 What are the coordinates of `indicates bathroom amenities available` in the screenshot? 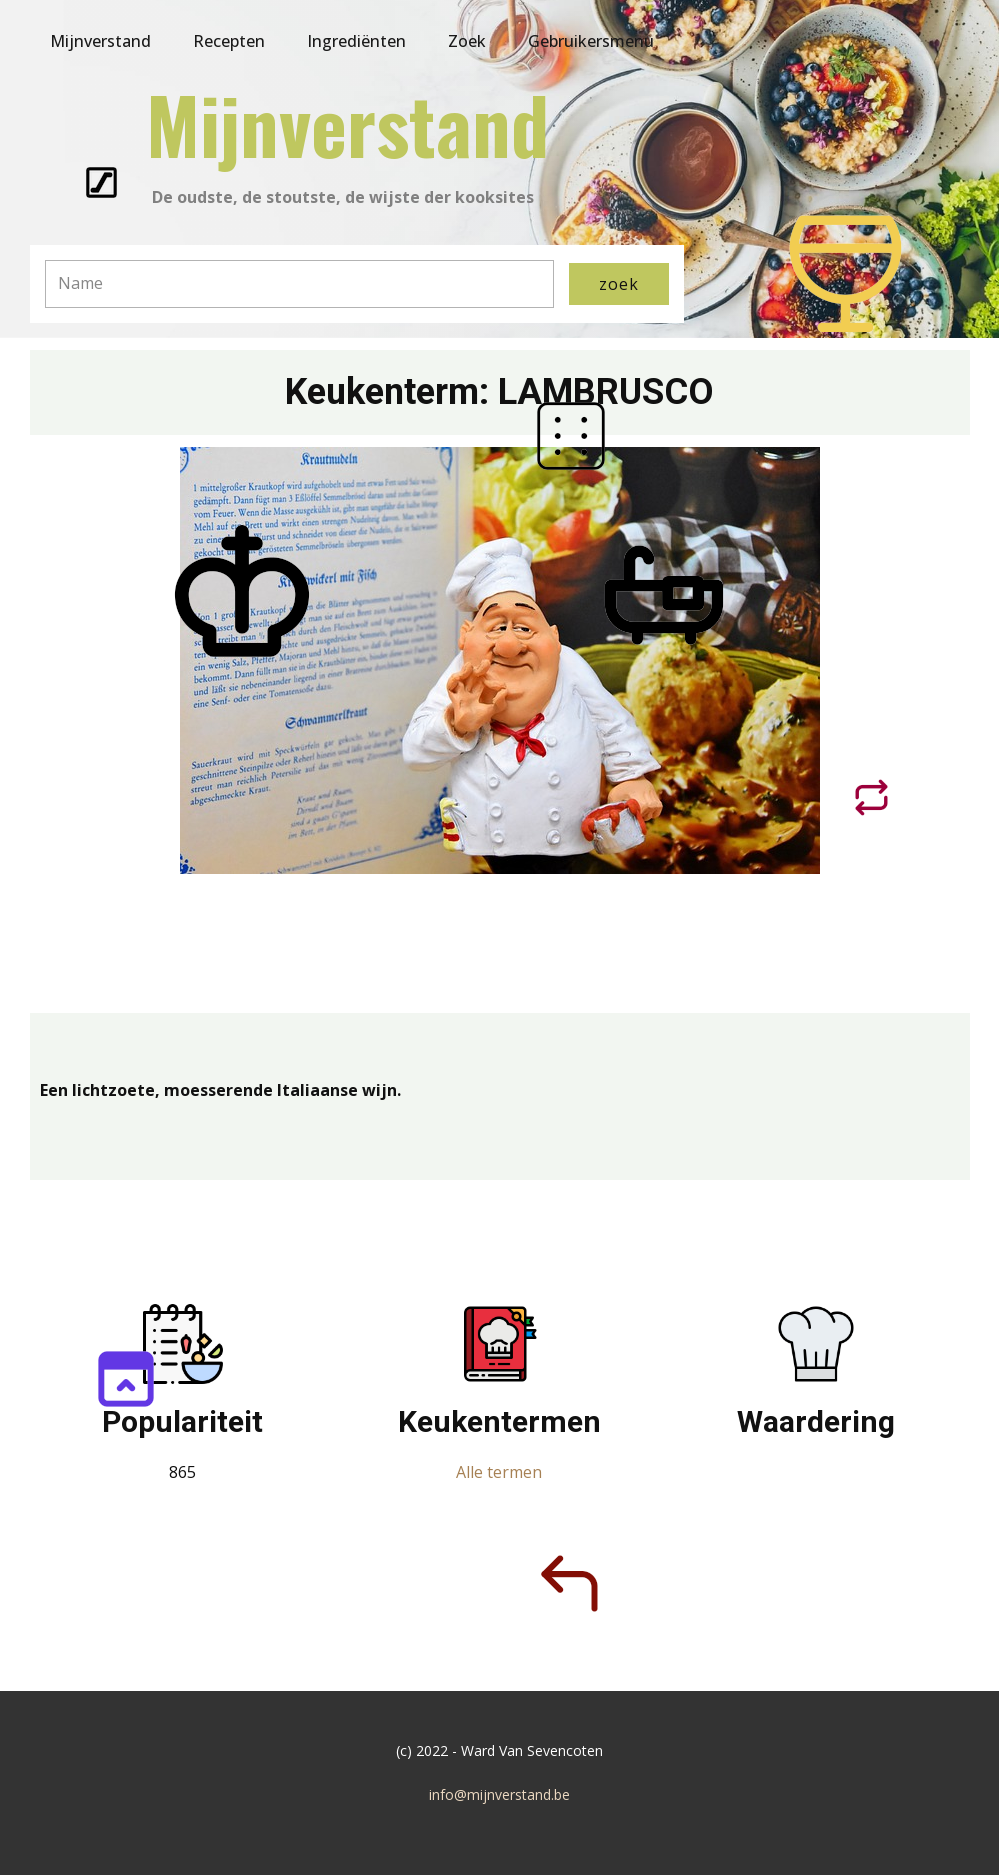 It's located at (664, 597).